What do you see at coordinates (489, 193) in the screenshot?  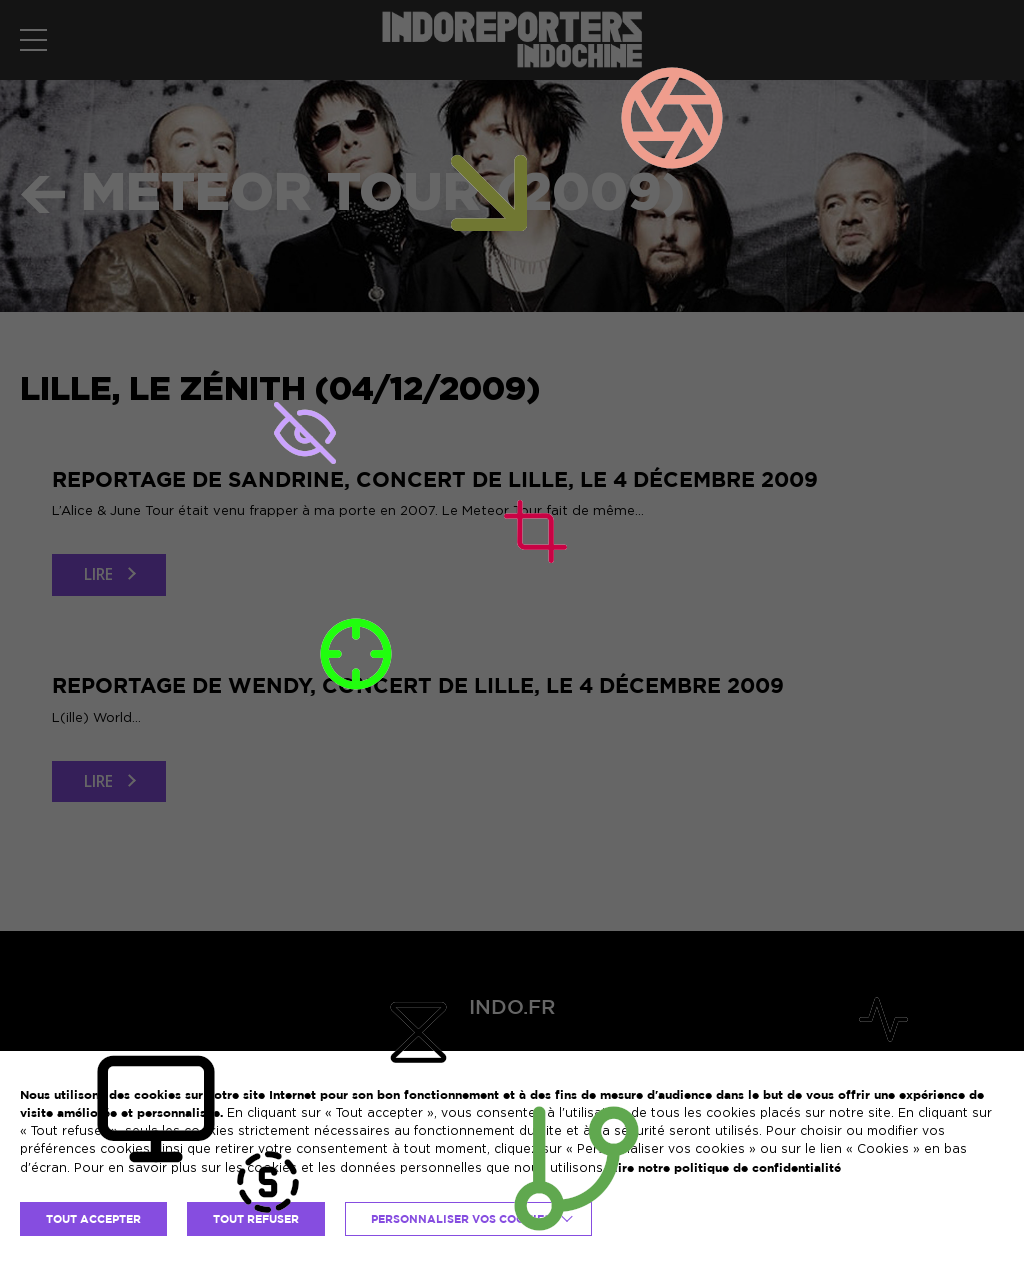 I see `navigate to the next item diagonally` at bounding box center [489, 193].